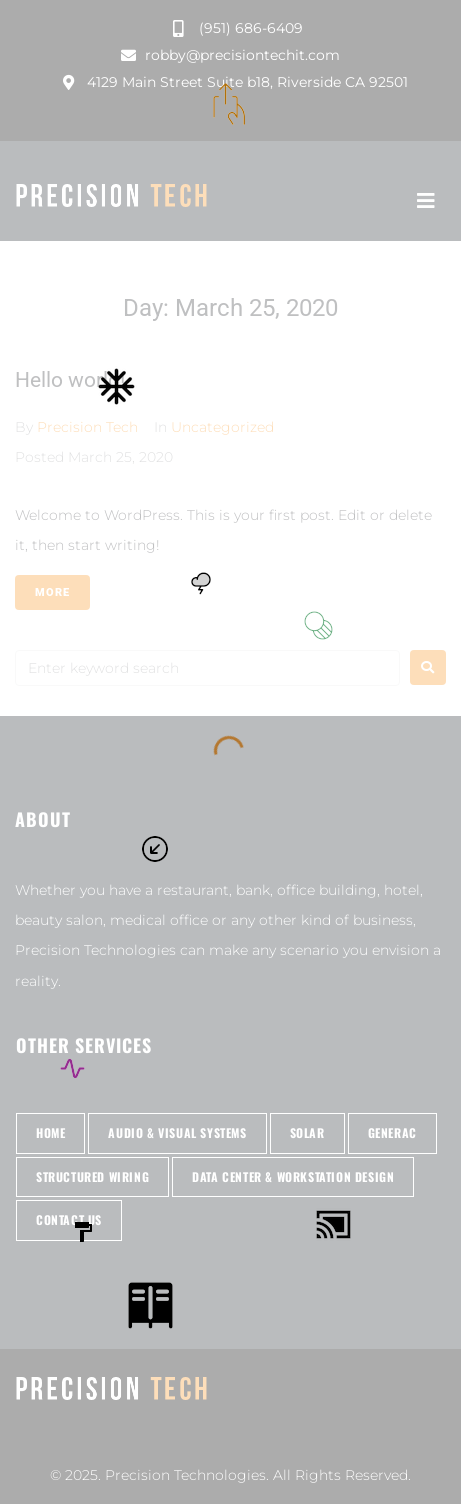 This screenshot has height=1504, width=461. Describe the element at coordinates (318, 625) in the screenshot. I see `subtract or remove a shape from selection` at that location.